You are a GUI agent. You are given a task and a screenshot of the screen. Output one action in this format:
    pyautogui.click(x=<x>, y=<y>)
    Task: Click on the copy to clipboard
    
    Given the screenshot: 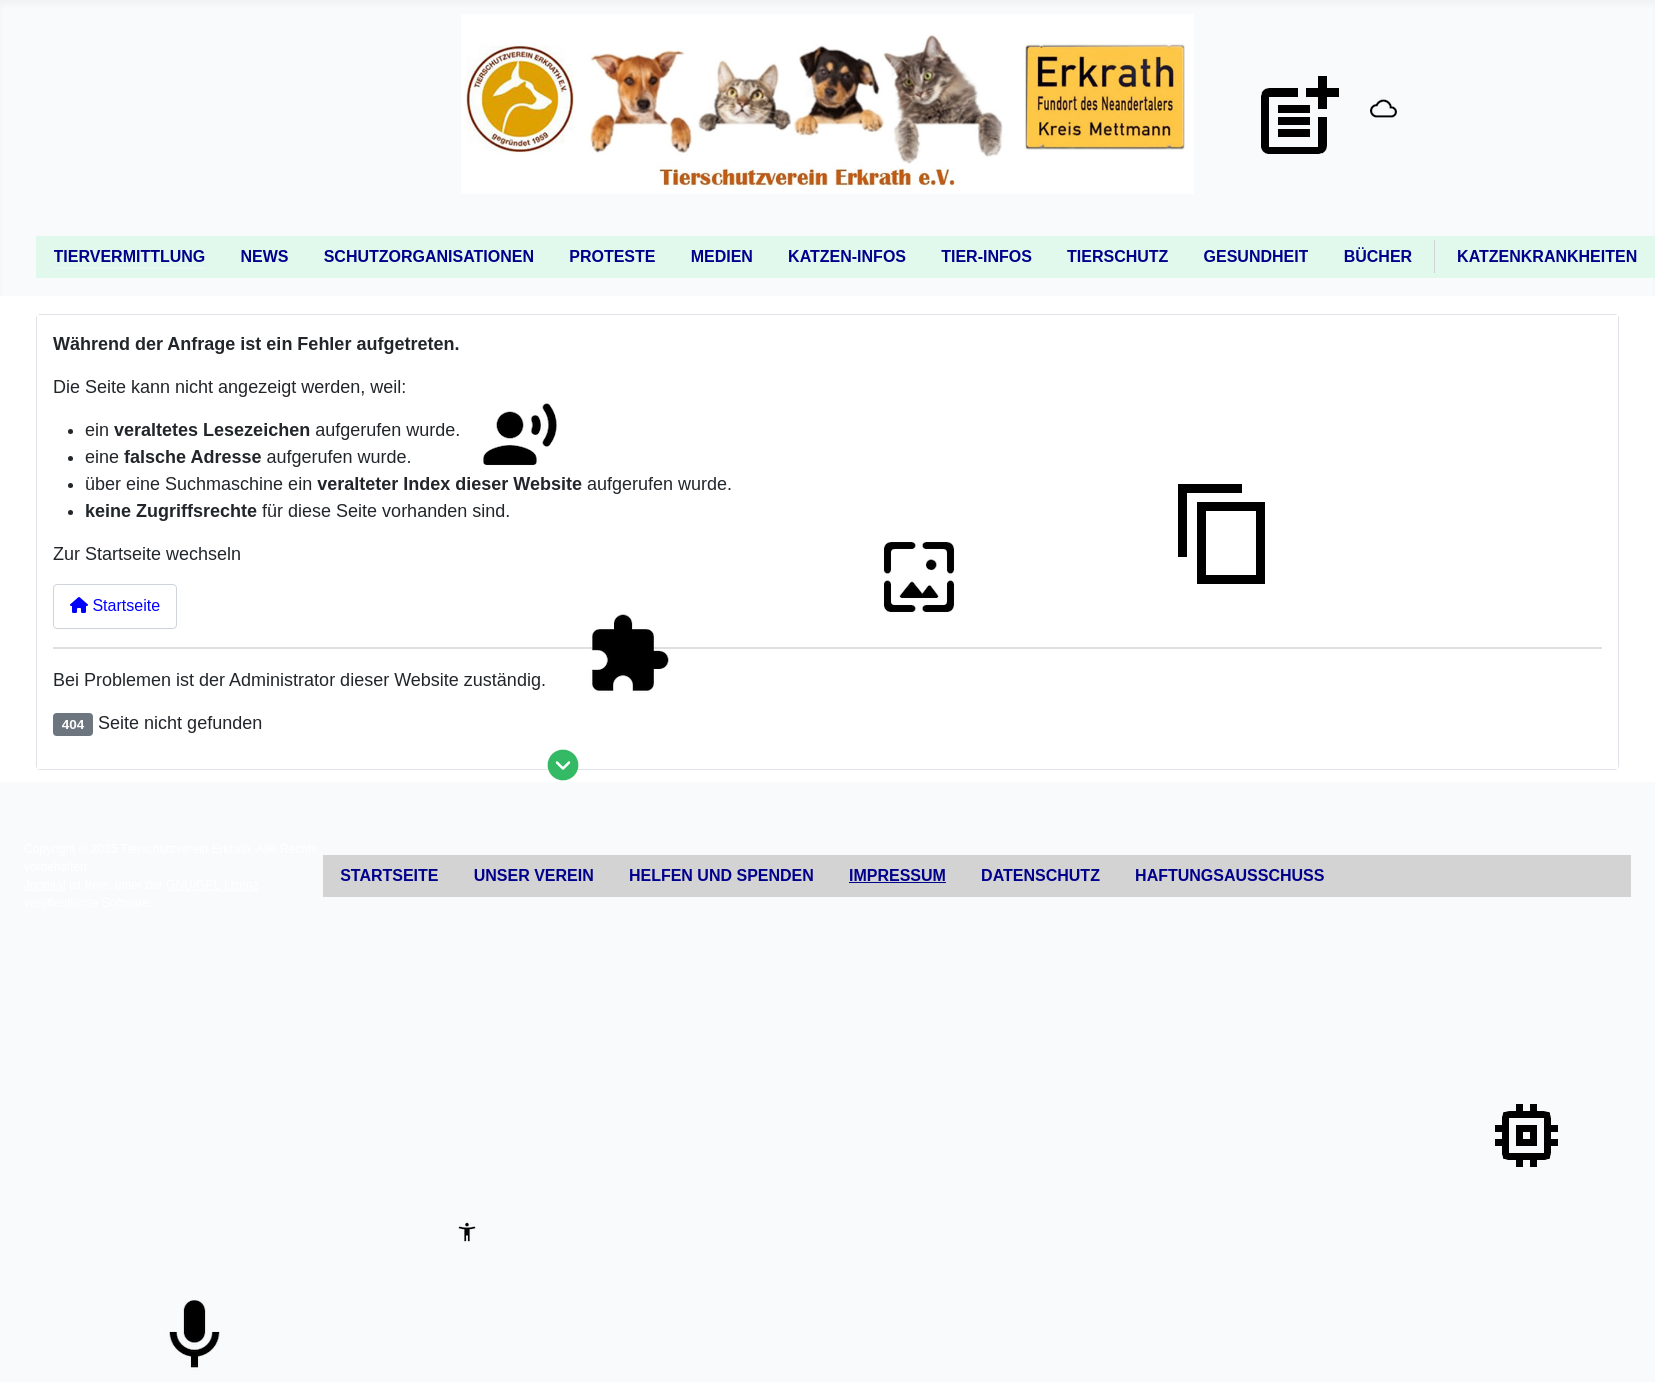 What is the action you would take?
    pyautogui.click(x=1224, y=534)
    